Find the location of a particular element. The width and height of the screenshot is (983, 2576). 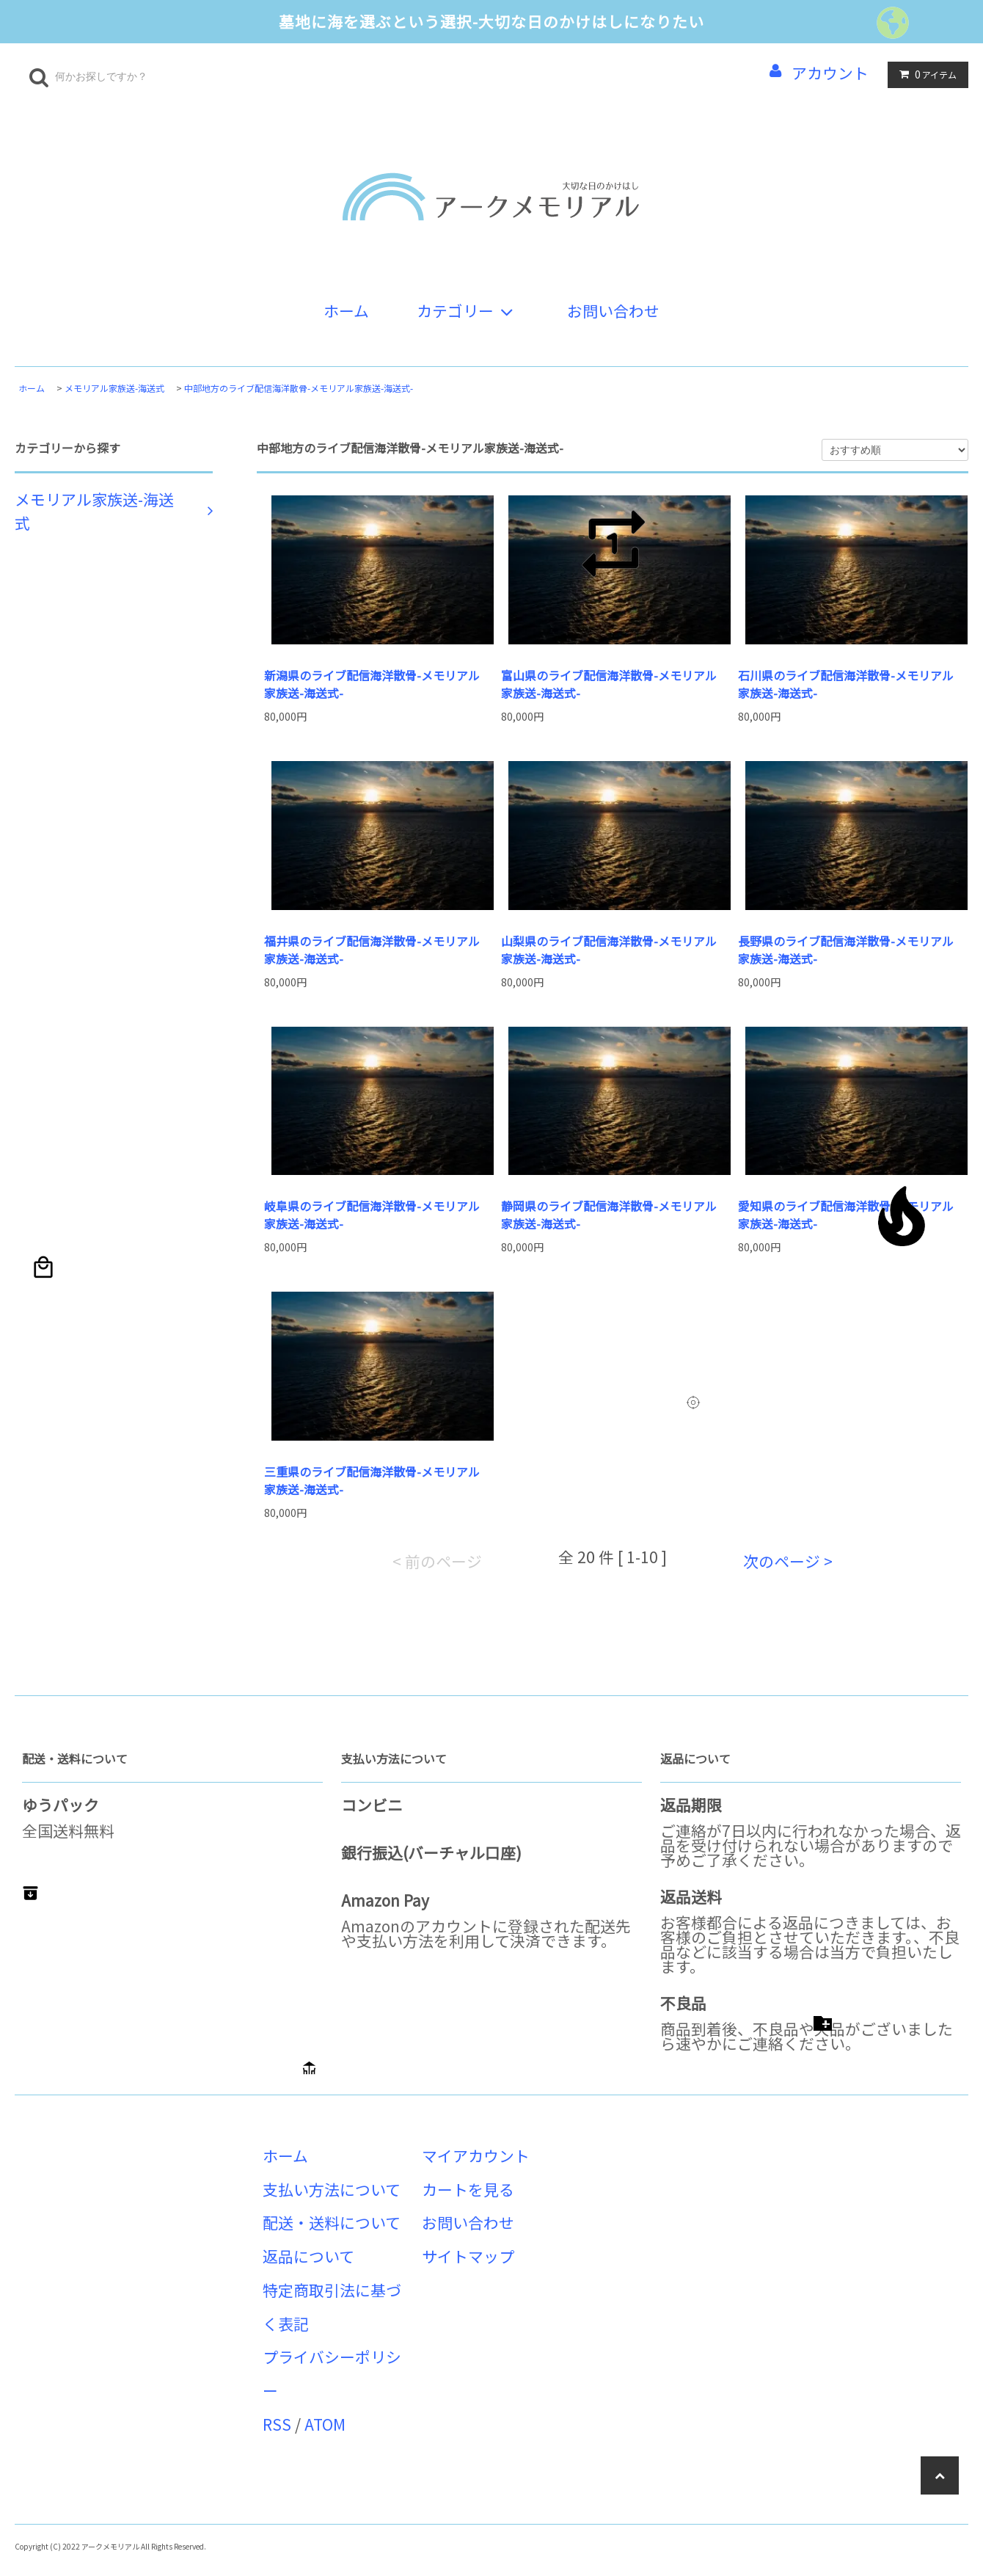

create a new folder is located at coordinates (823, 2023).